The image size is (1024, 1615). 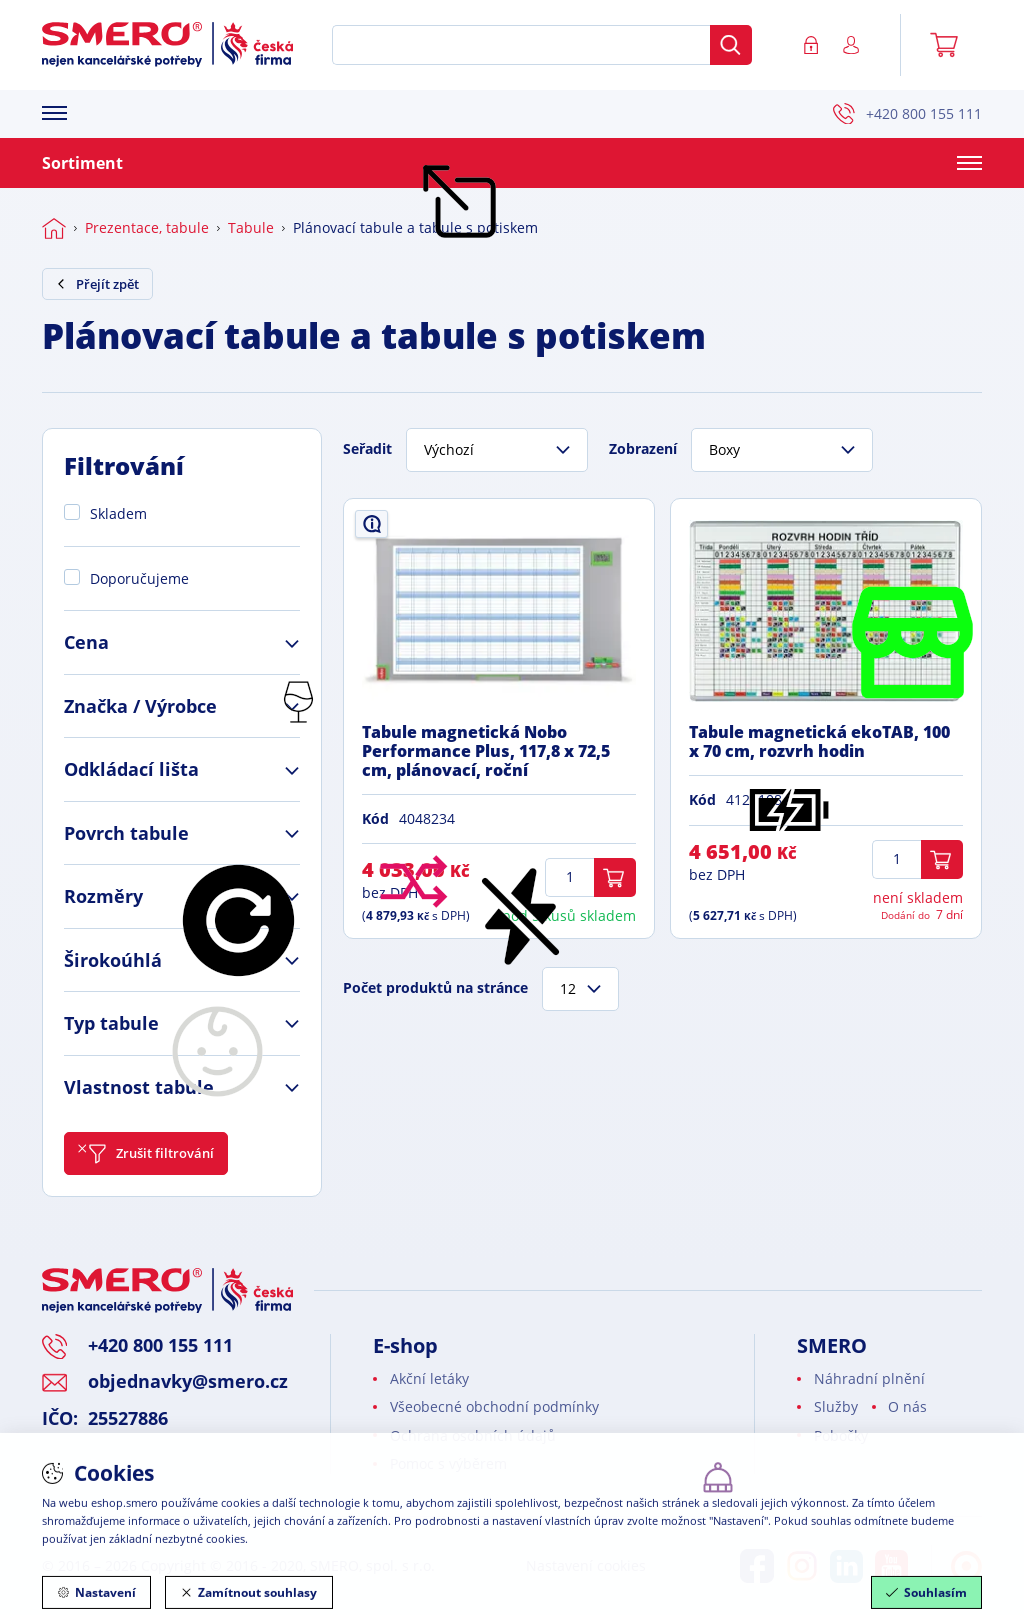 I want to click on shuffle playlist or queue order, so click(x=413, y=881).